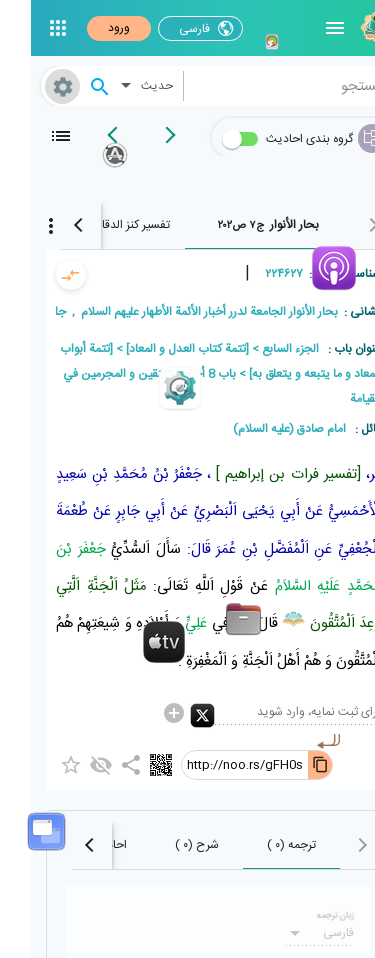  What do you see at coordinates (115, 155) in the screenshot?
I see `check for available software updates` at bounding box center [115, 155].